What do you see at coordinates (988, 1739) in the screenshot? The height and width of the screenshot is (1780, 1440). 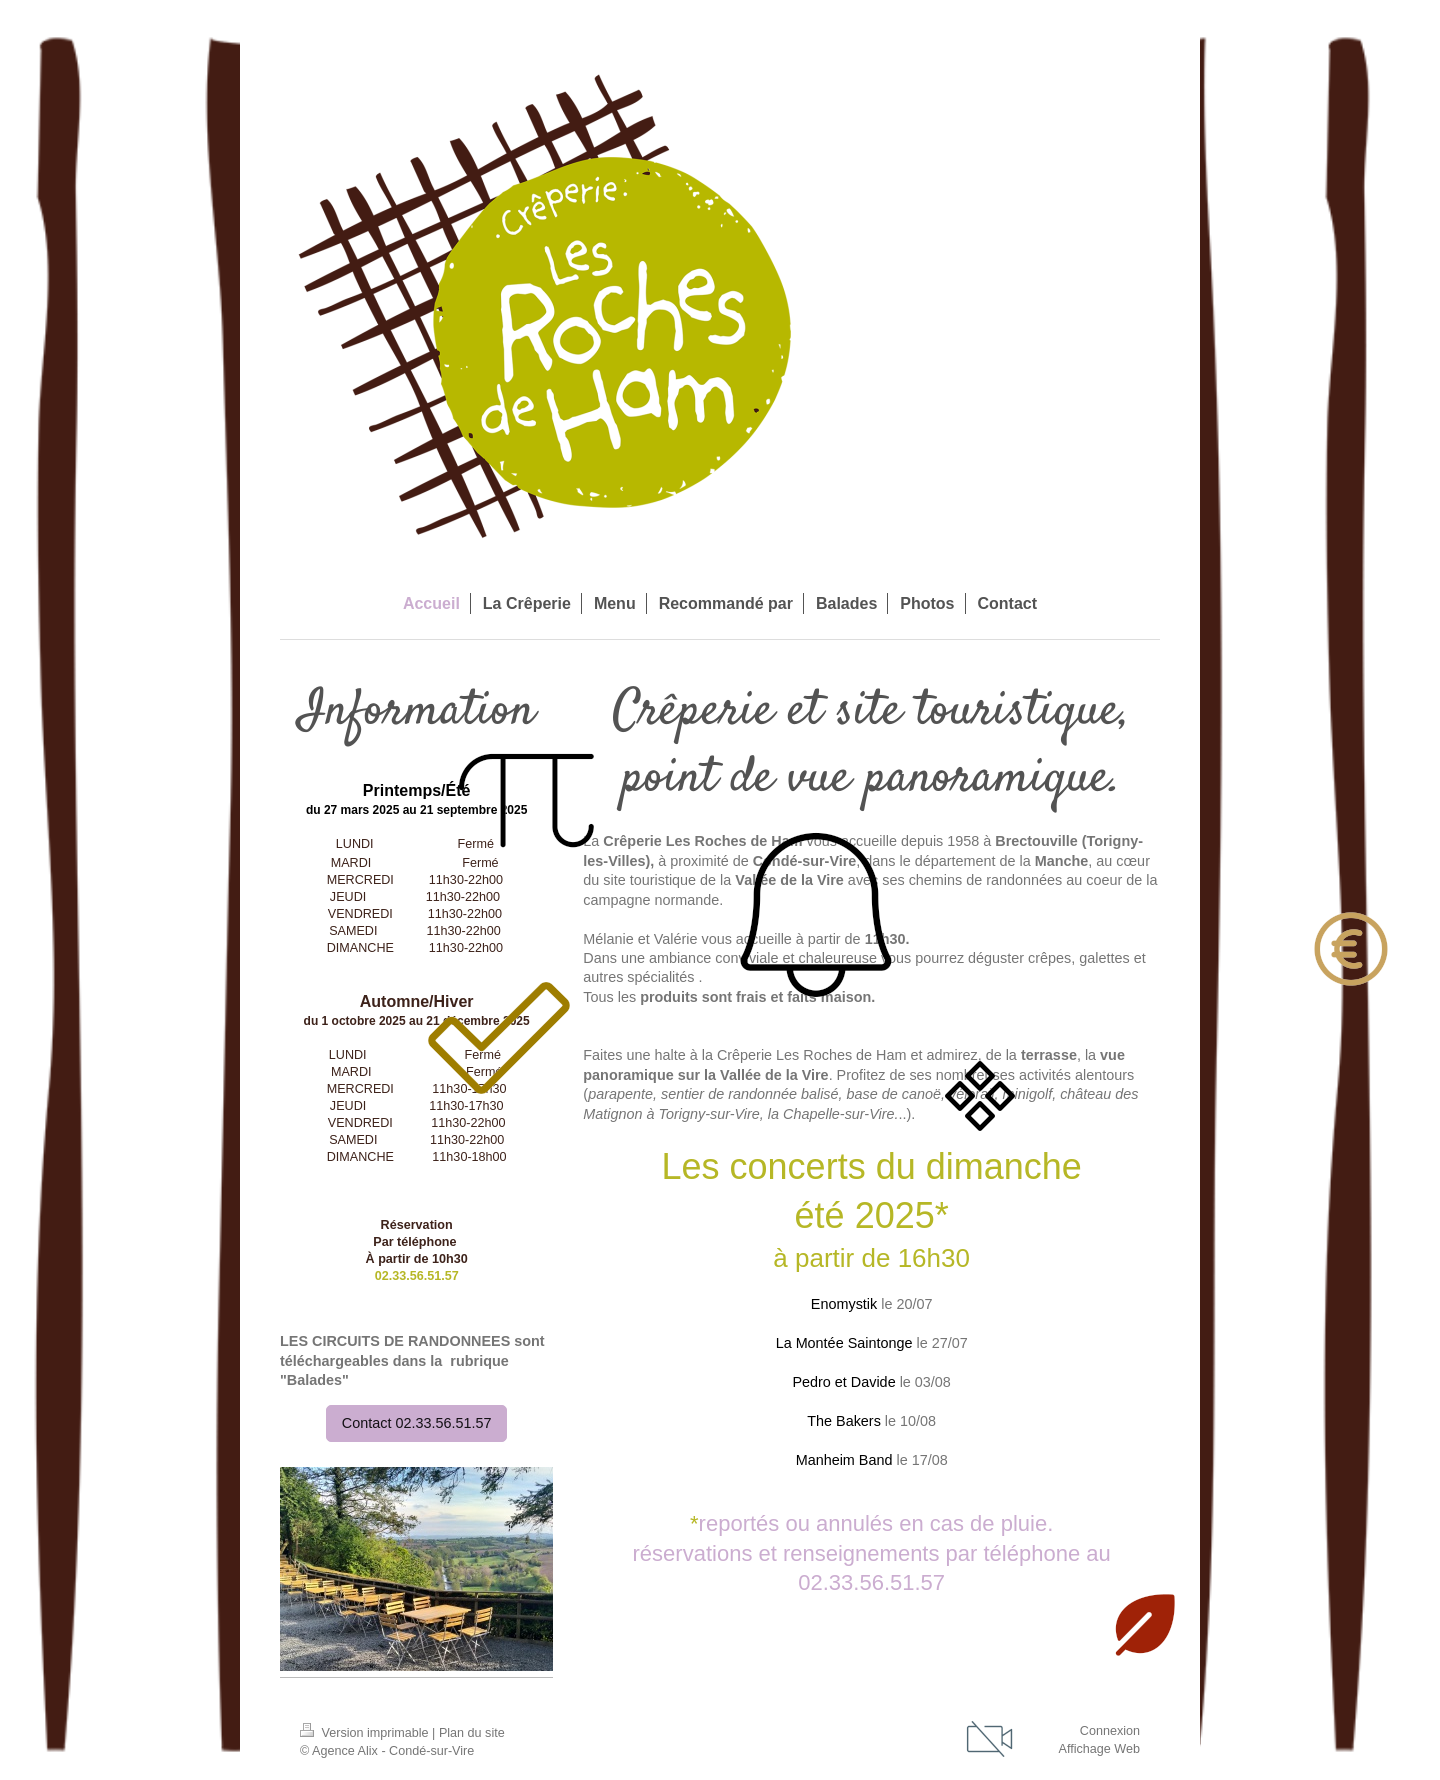 I see `turn off camera or disable video` at bounding box center [988, 1739].